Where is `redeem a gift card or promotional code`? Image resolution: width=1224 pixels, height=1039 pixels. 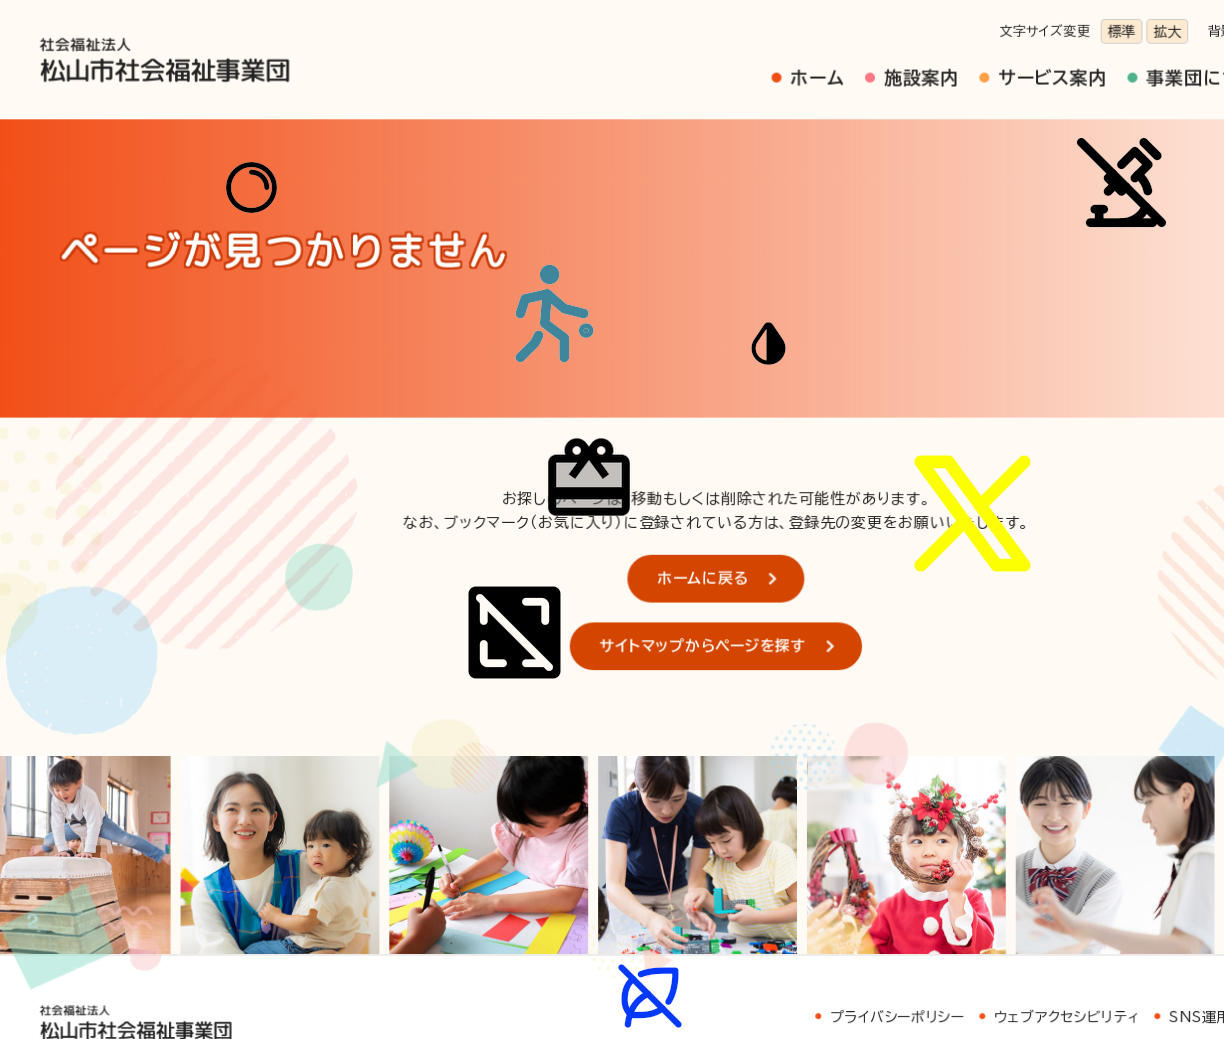 redeem a gift card or promotional code is located at coordinates (589, 479).